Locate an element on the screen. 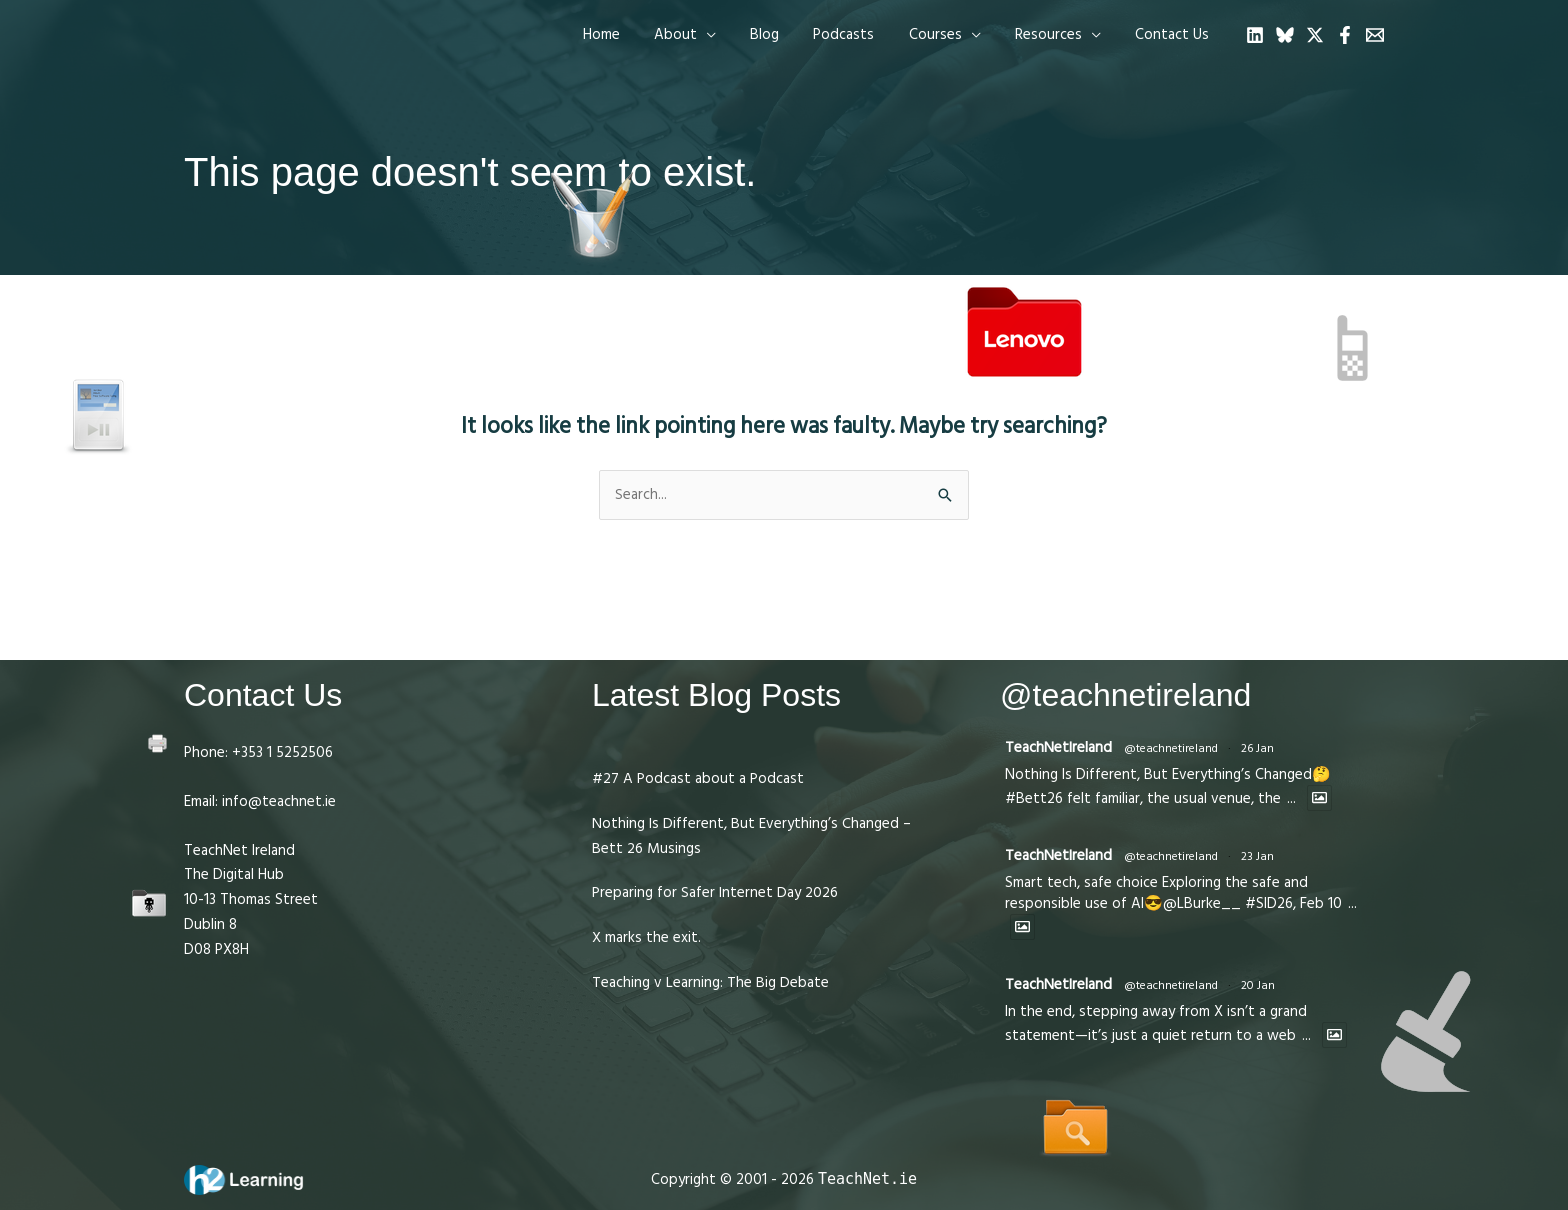 The height and width of the screenshot is (1210, 1568). folder containing USB security testing tools is located at coordinates (149, 904).